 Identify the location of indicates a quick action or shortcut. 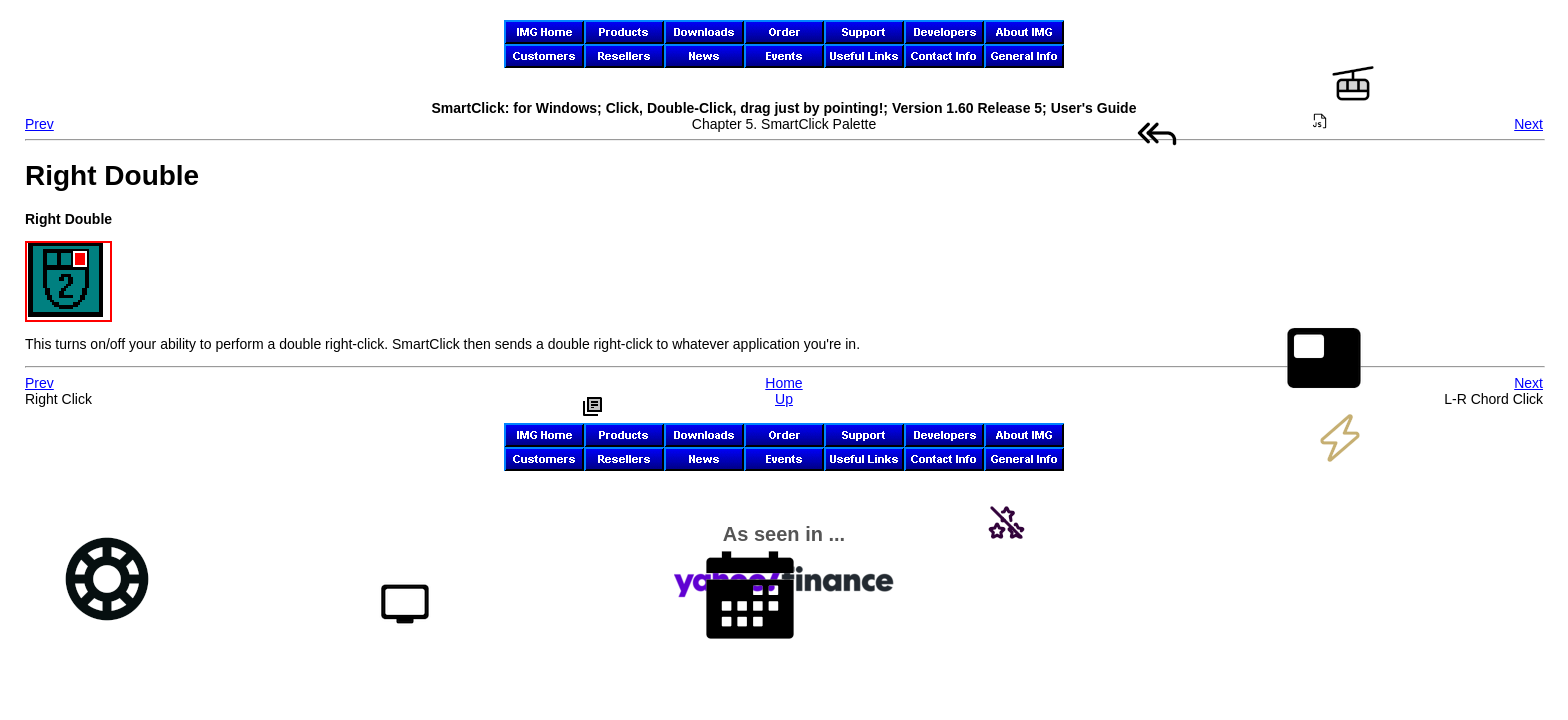
(1340, 438).